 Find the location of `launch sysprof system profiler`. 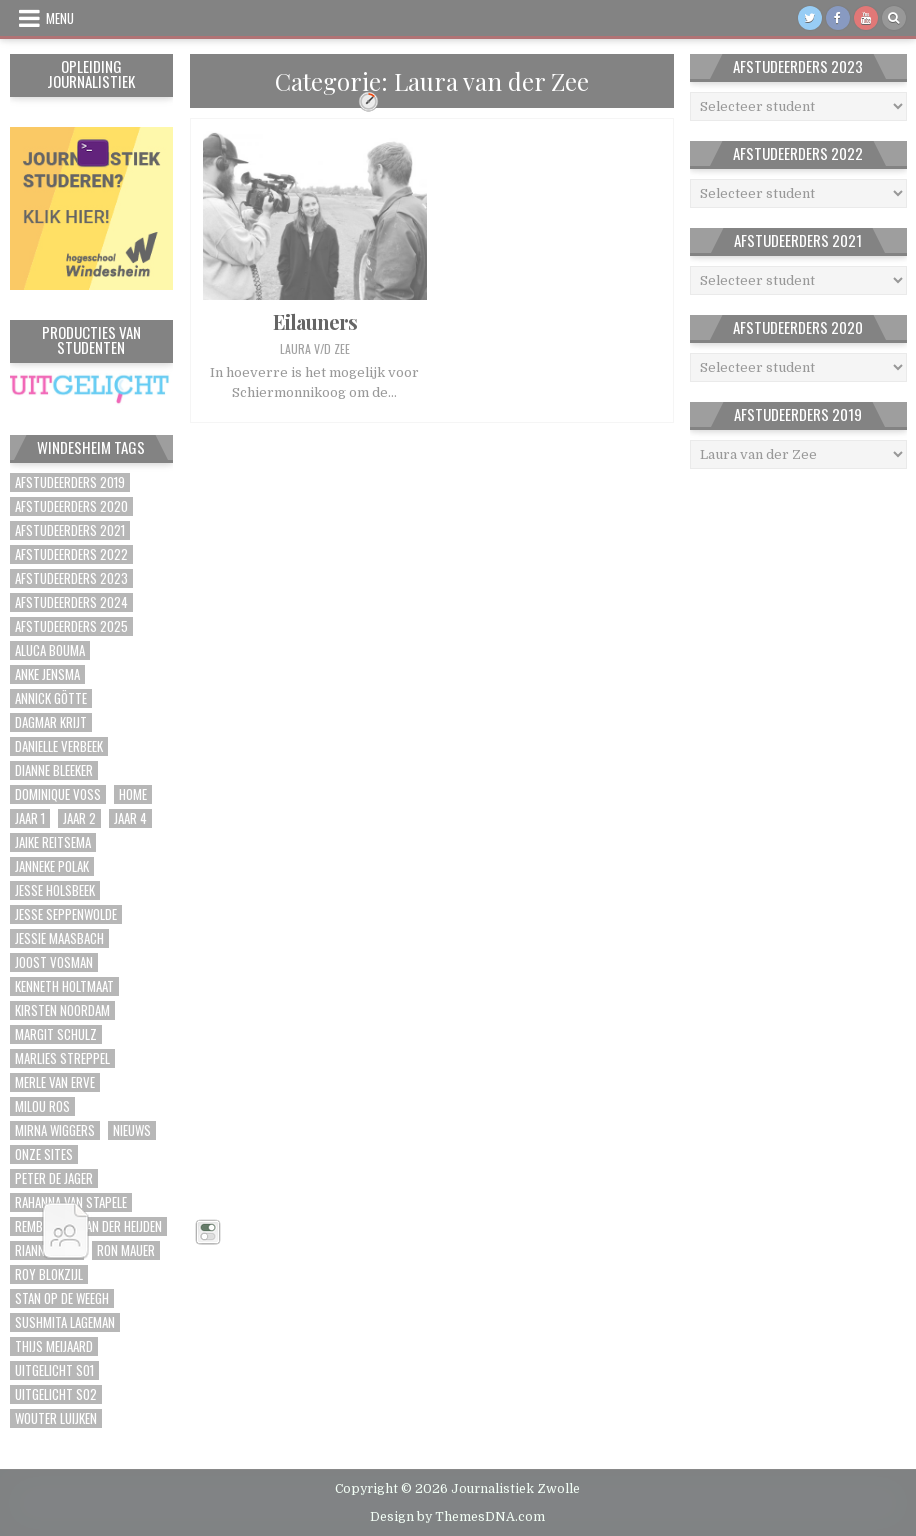

launch sysprof system profiler is located at coordinates (368, 101).